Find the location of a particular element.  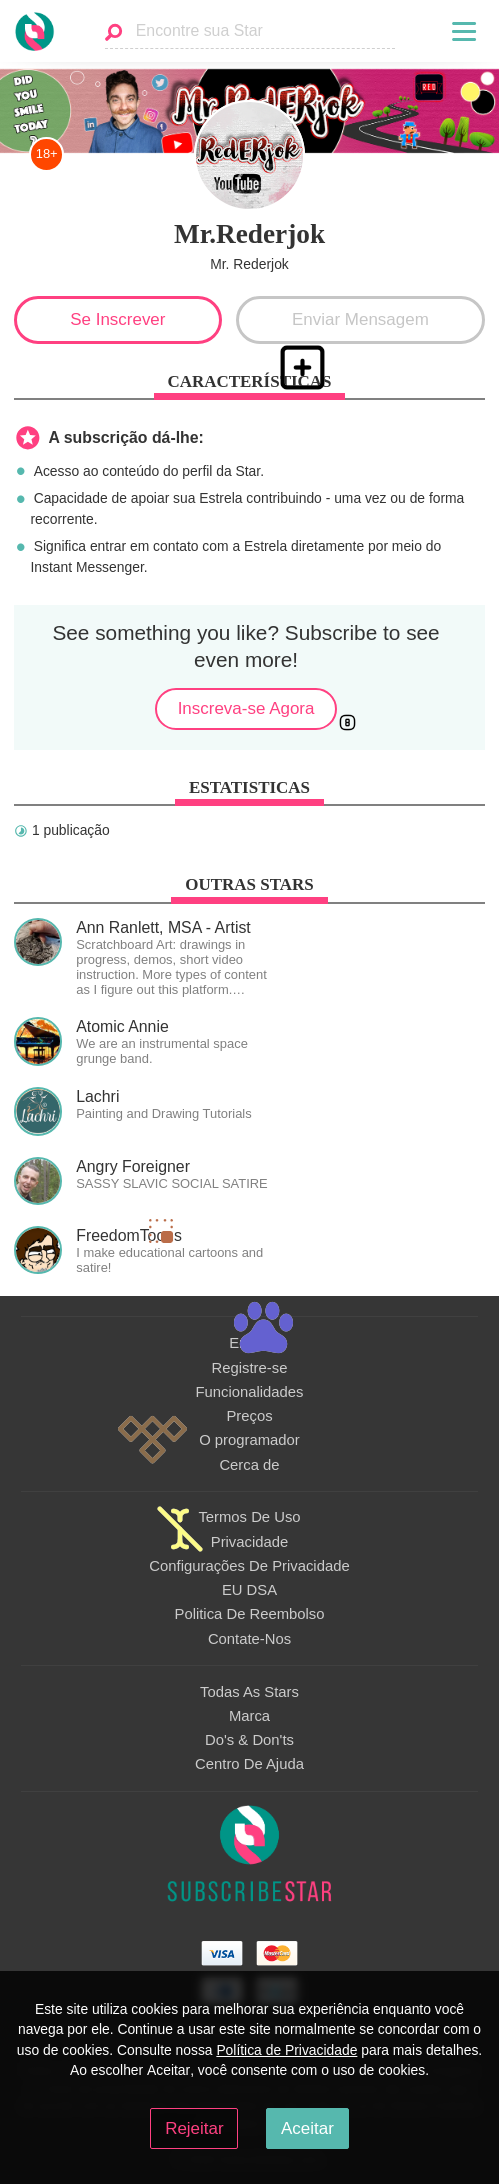

cursor tracking disabled is located at coordinates (180, 1529).